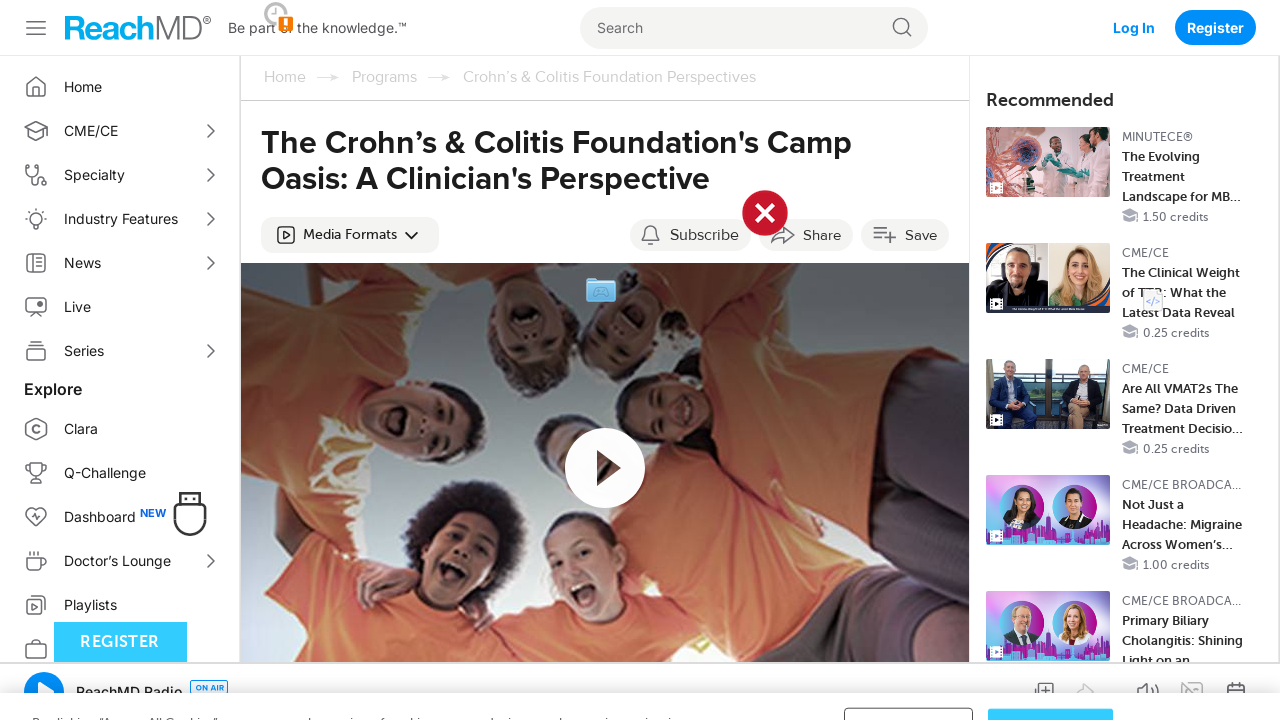  What do you see at coordinates (1153, 300) in the screenshot?
I see `open an html document` at bounding box center [1153, 300].